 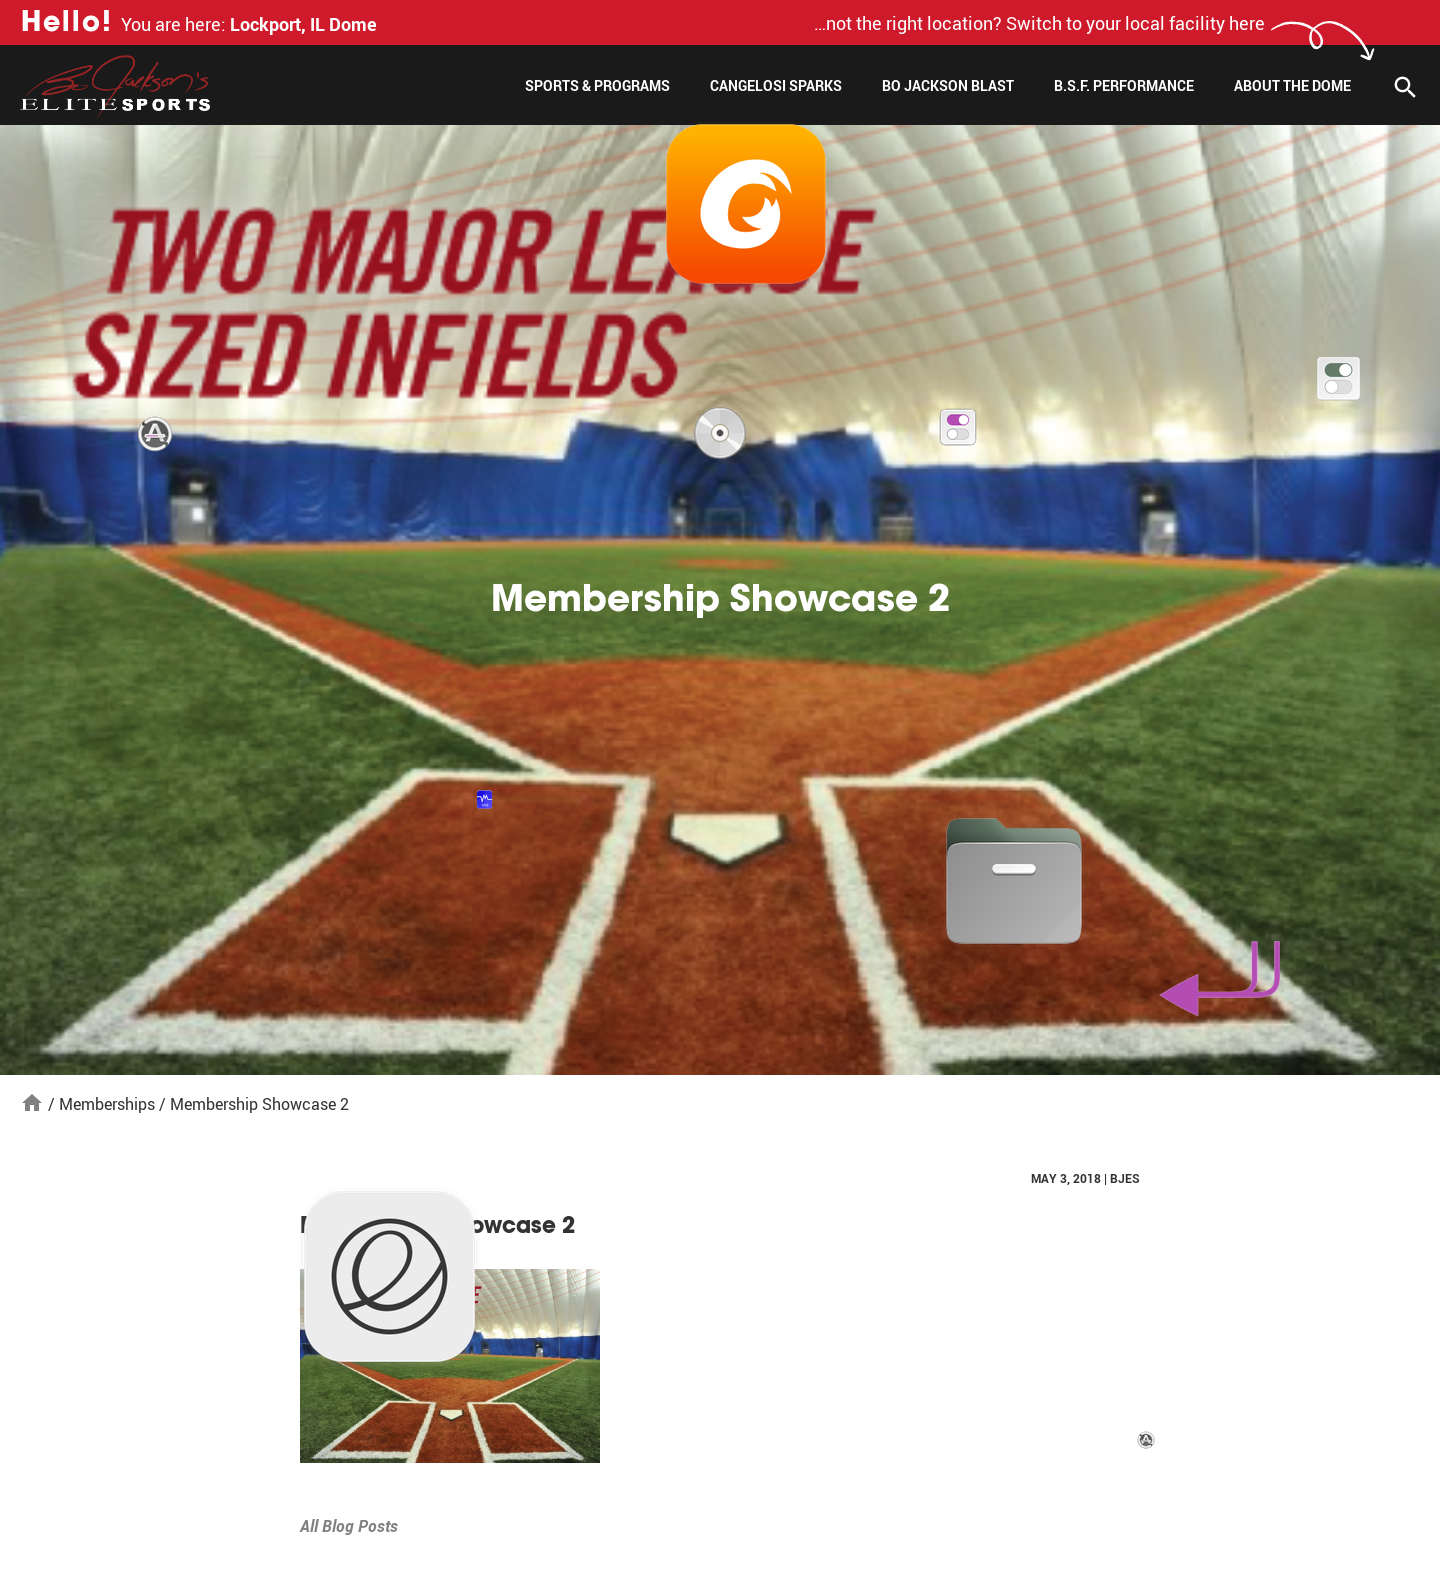 What do you see at coordinates (1146, 1440) in the screenshot?
I see `check for available software updates` at bounding box center [1146, 1440].